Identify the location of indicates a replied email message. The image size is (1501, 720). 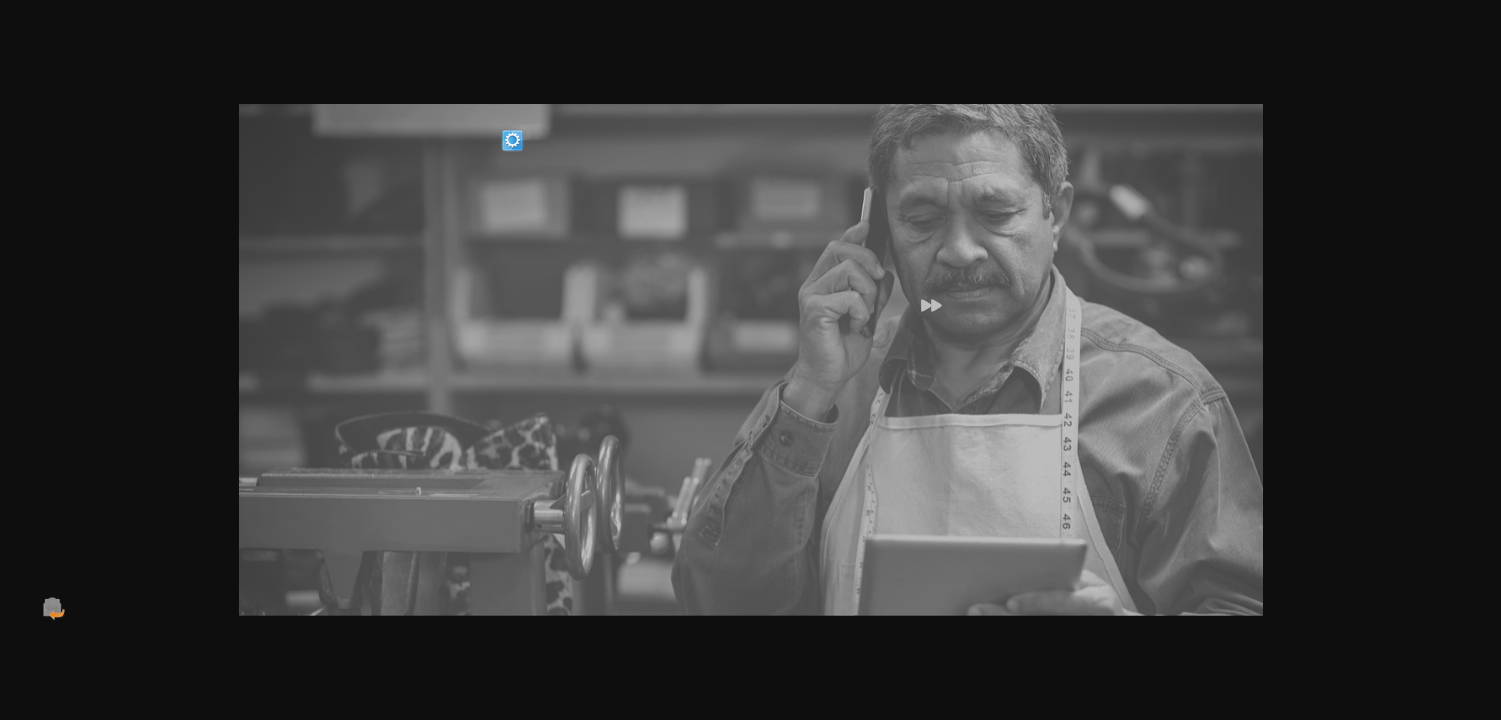
(53, 608).